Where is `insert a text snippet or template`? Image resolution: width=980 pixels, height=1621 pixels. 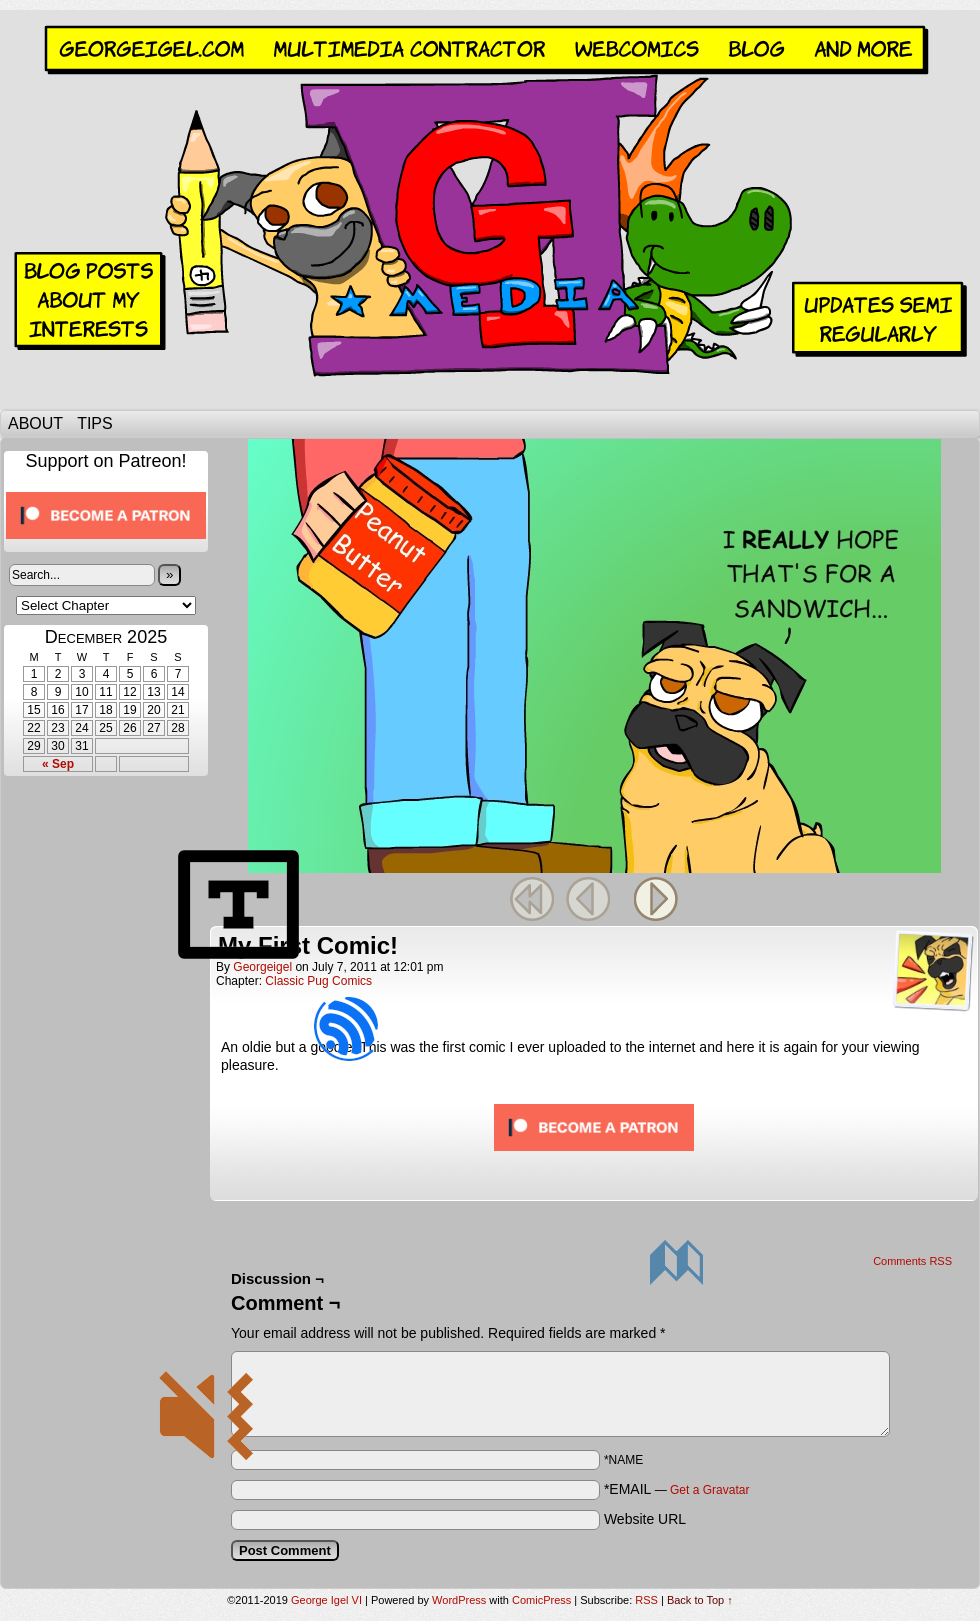 insert a text snippet or template is located at coordinates (238, 904).